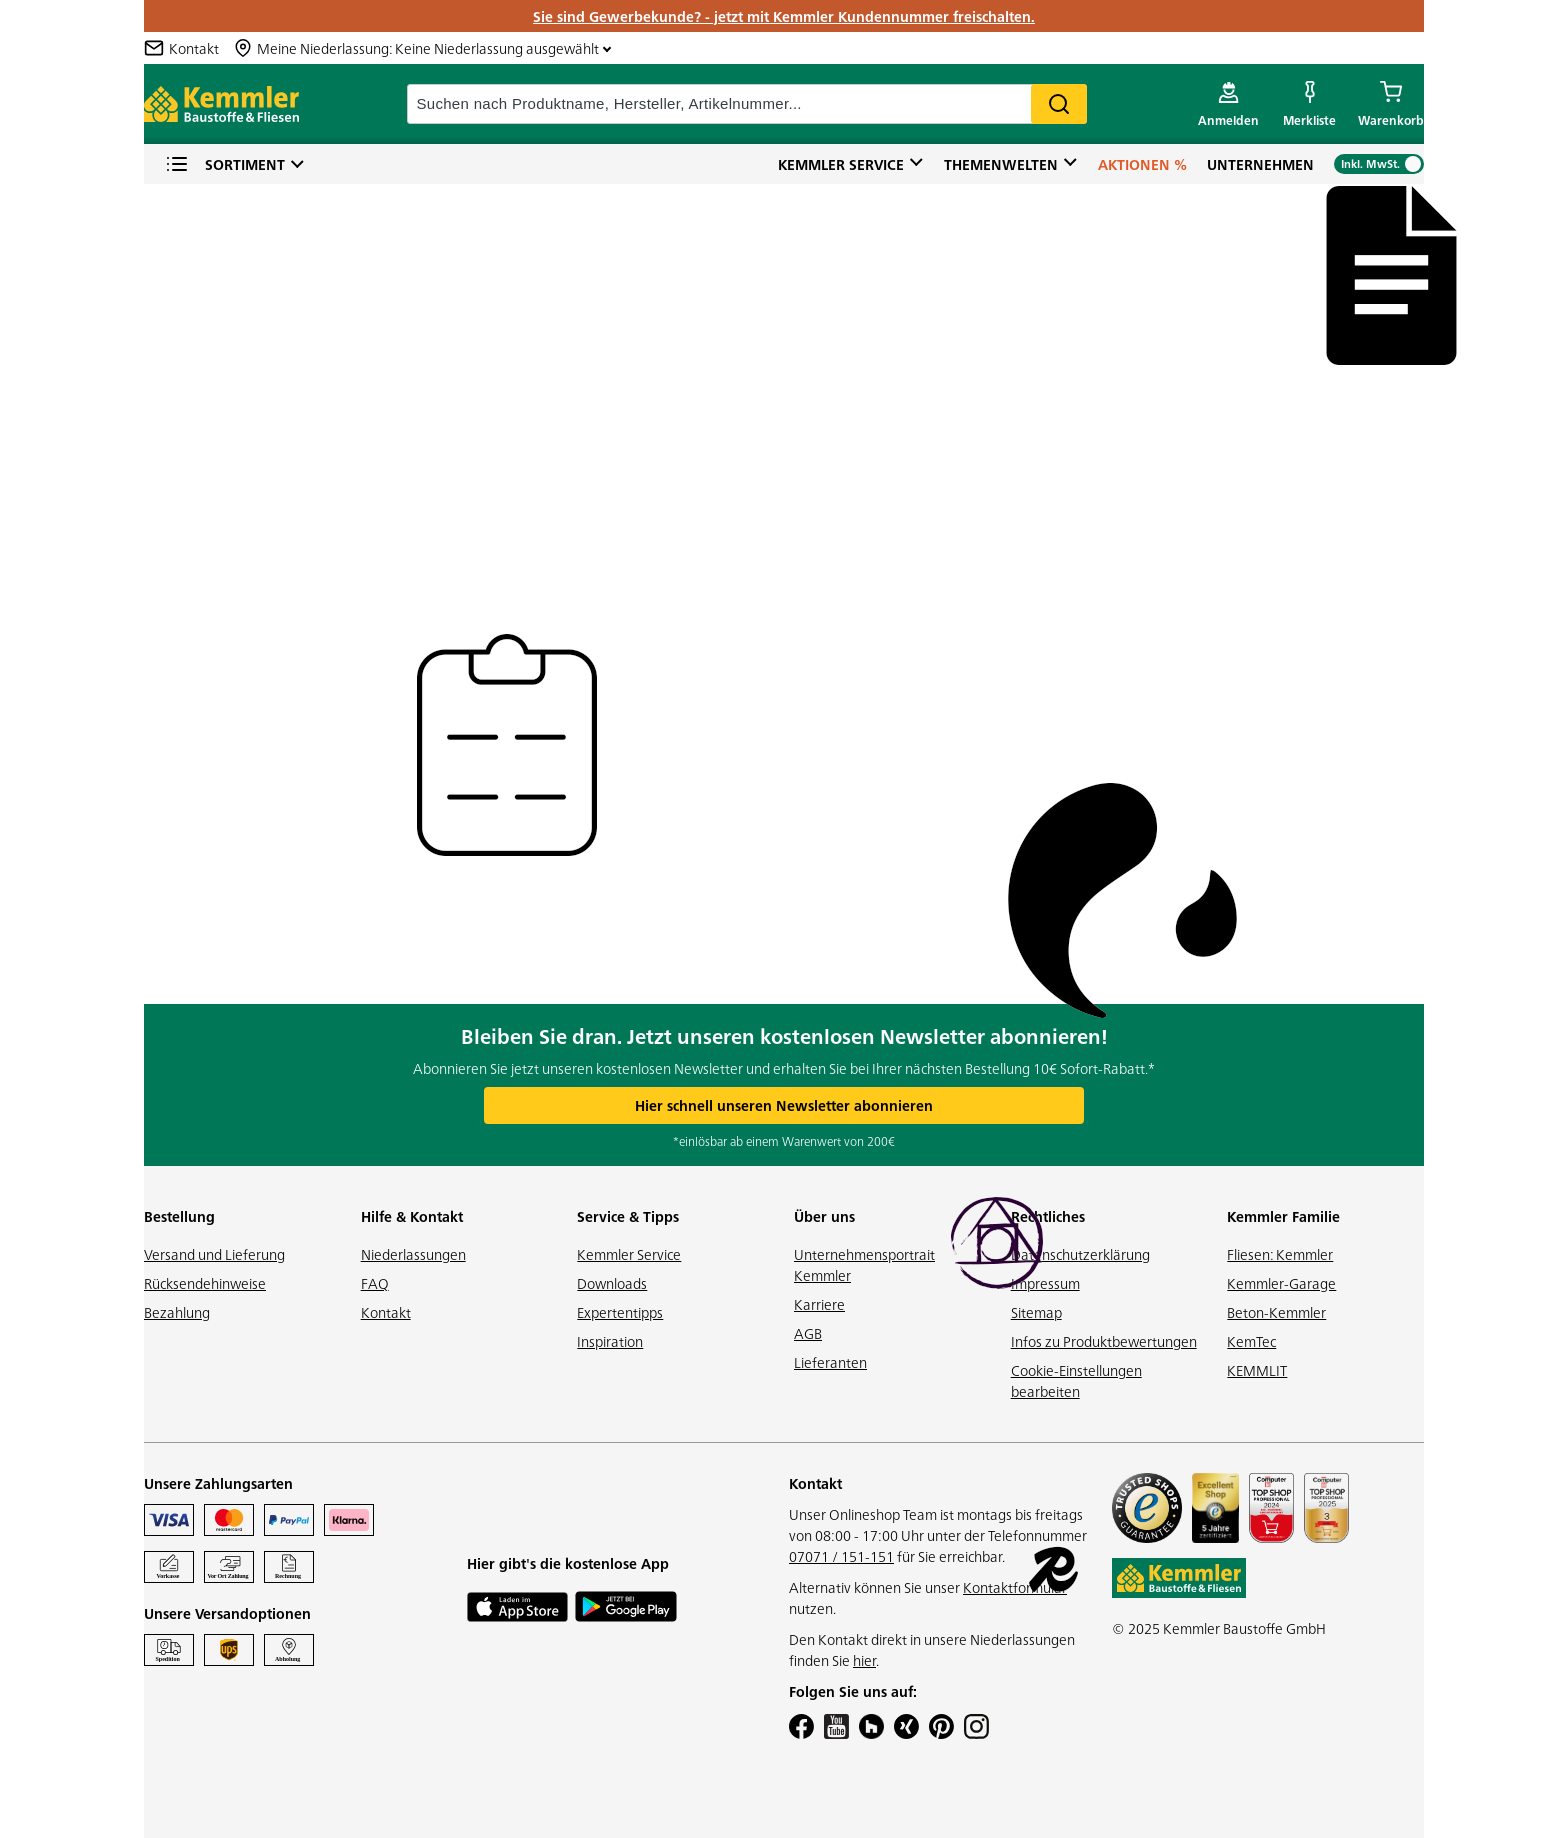 The height and width of the screenshot is (1838, 1568). What do you see at coordinates (1391, 275) in the screenshot?
I see `open google docs` at bounding box center [1391, 275].